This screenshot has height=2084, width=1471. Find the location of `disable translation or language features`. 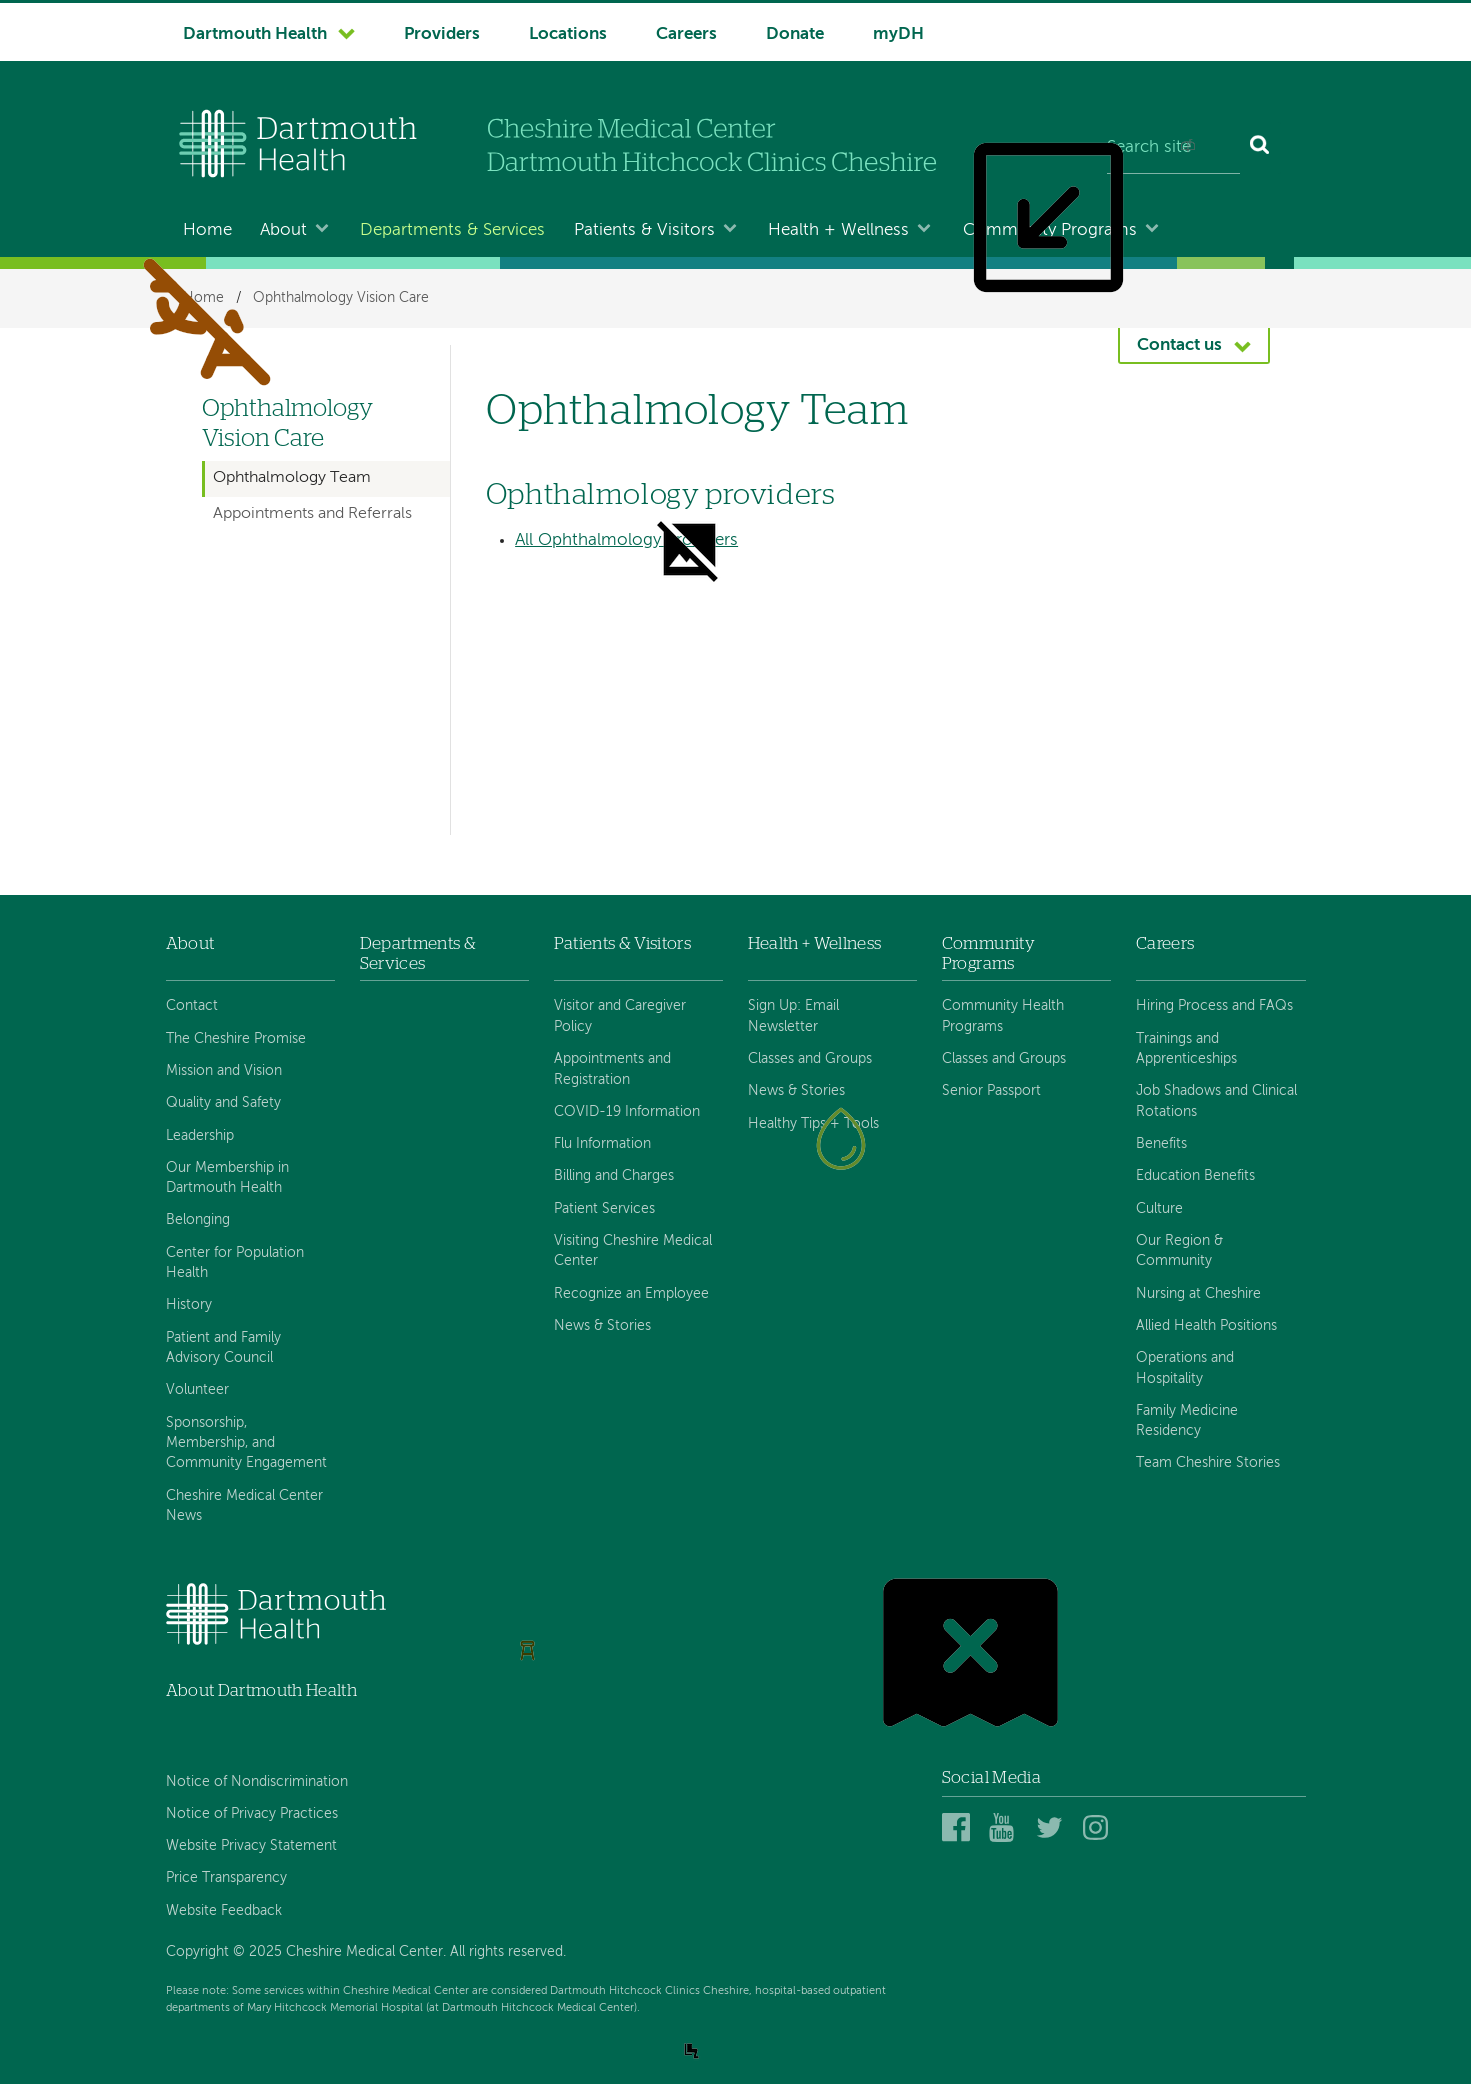

disable translation or language features is located at coordinates (207, 322).